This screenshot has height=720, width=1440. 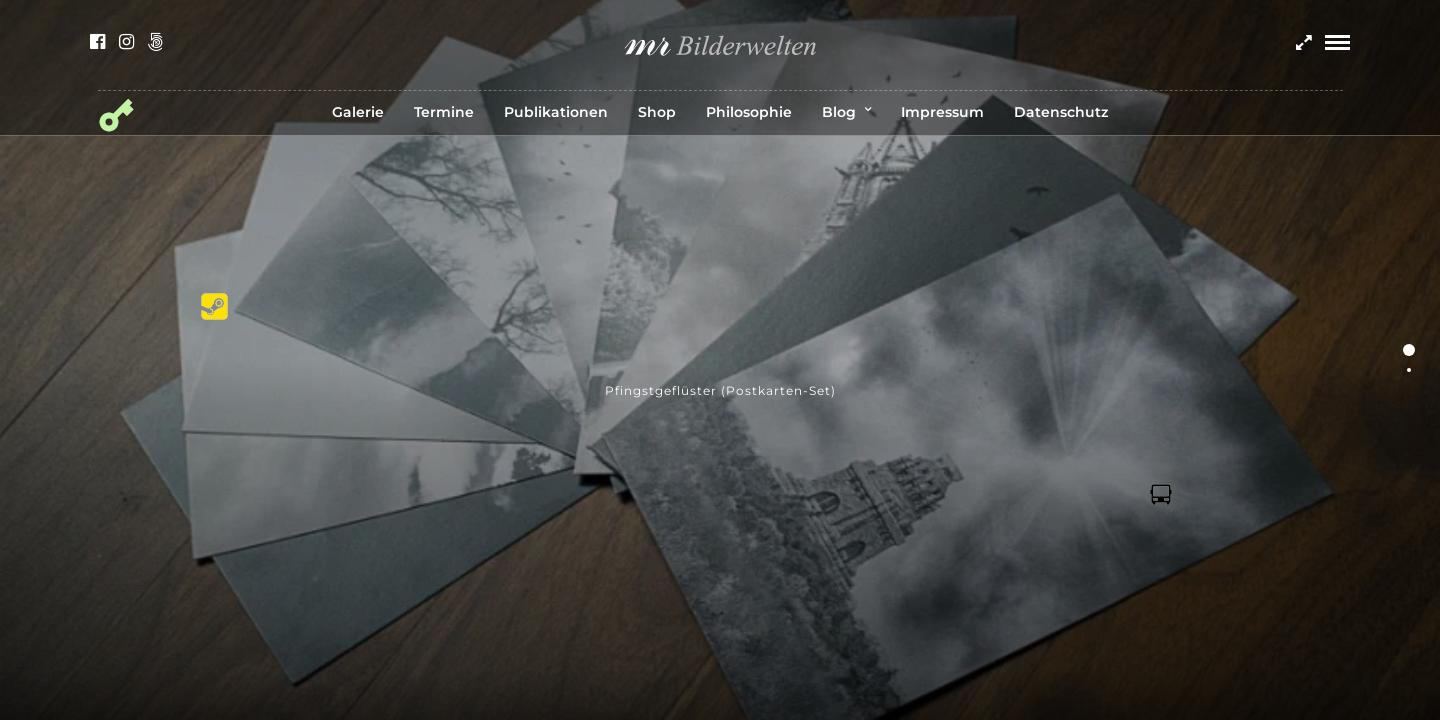 What do you see at coordinates (214, 306) in the screenshot?
I see `open Steam application` at bounding box center [214, 306].